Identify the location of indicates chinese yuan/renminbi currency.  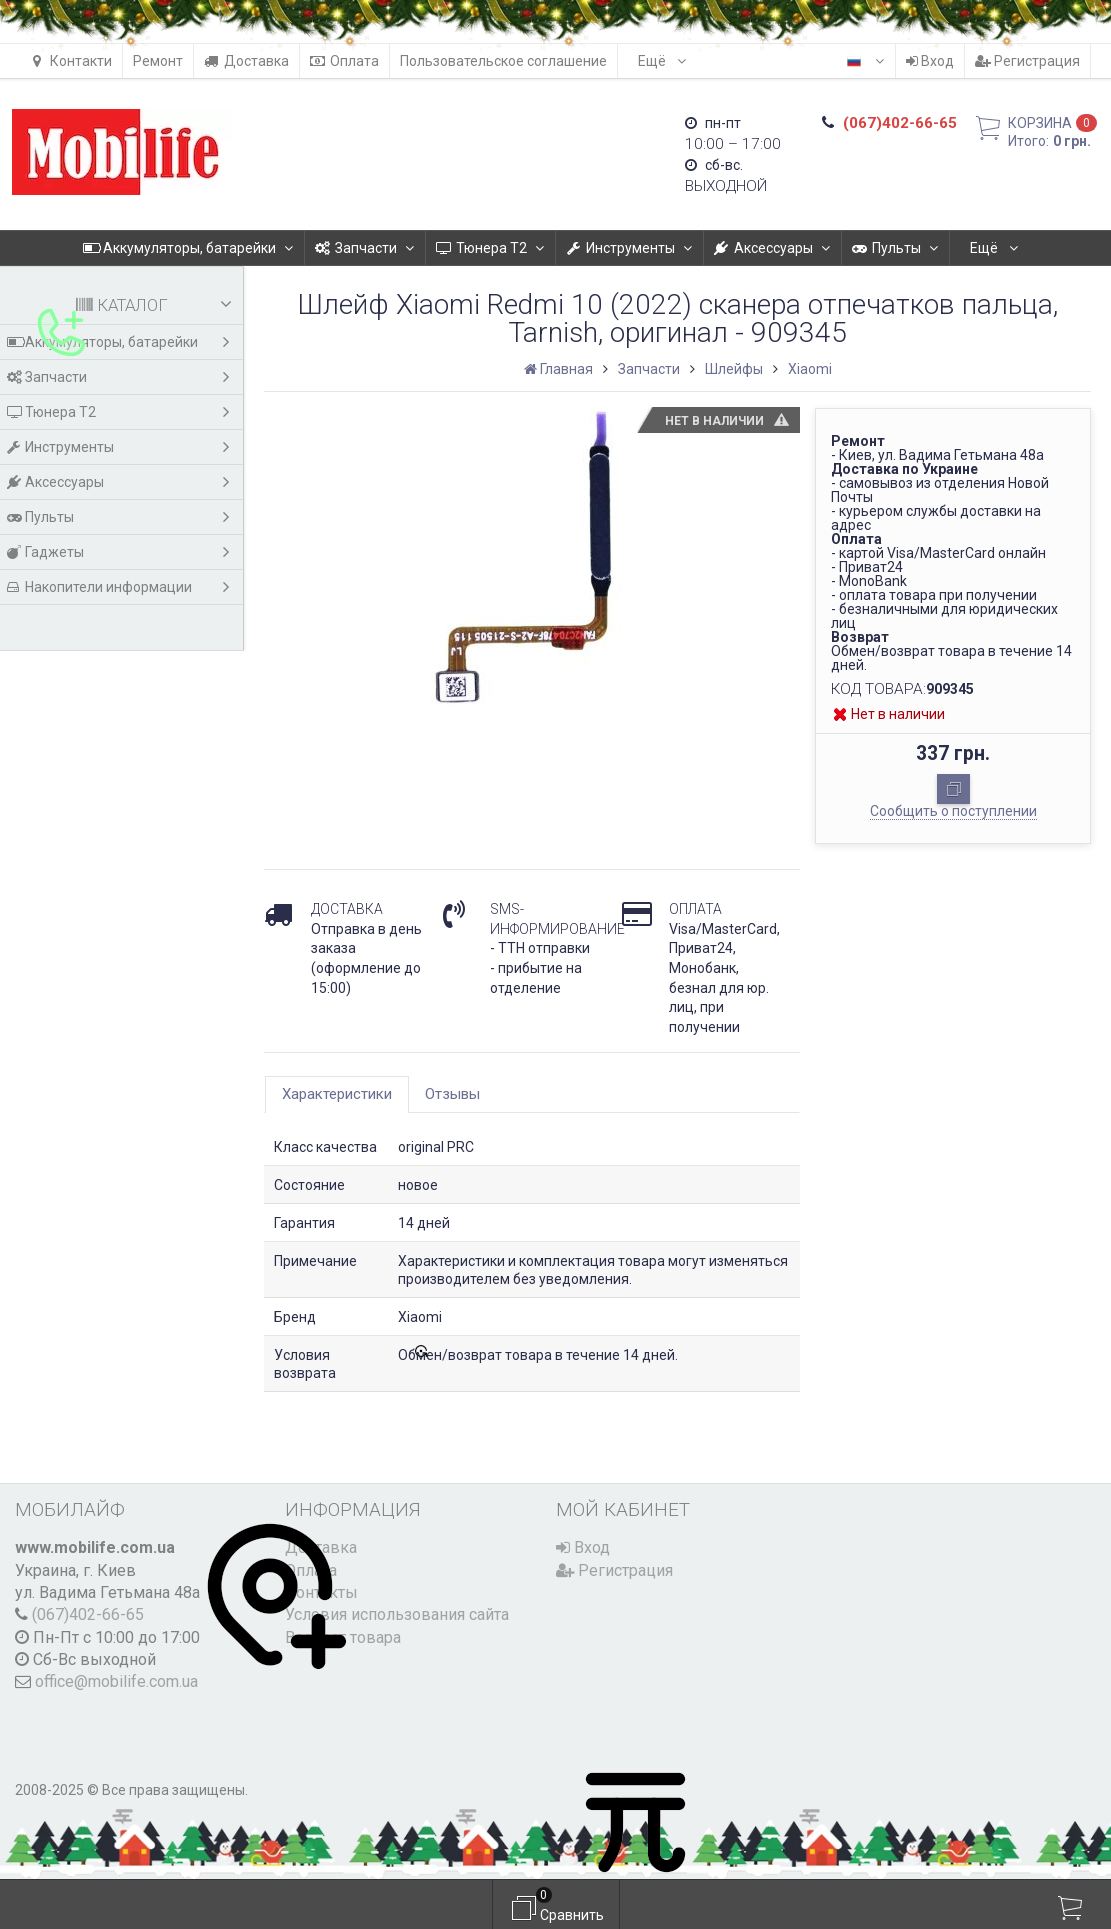
(635, 1822).